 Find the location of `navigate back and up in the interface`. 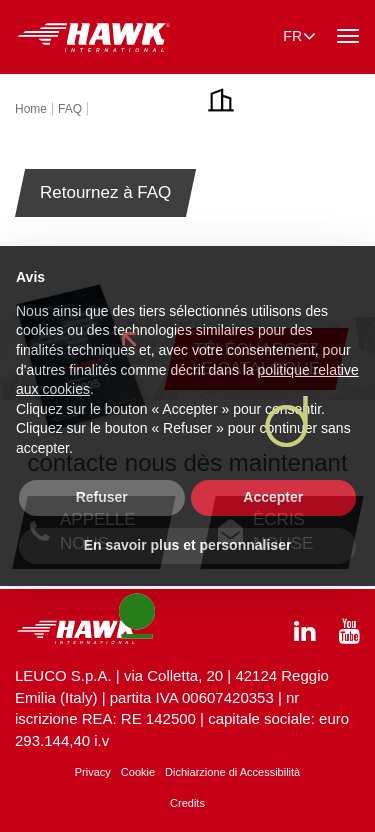

navigate back and up in the interface is located at coordinates (129, 339).